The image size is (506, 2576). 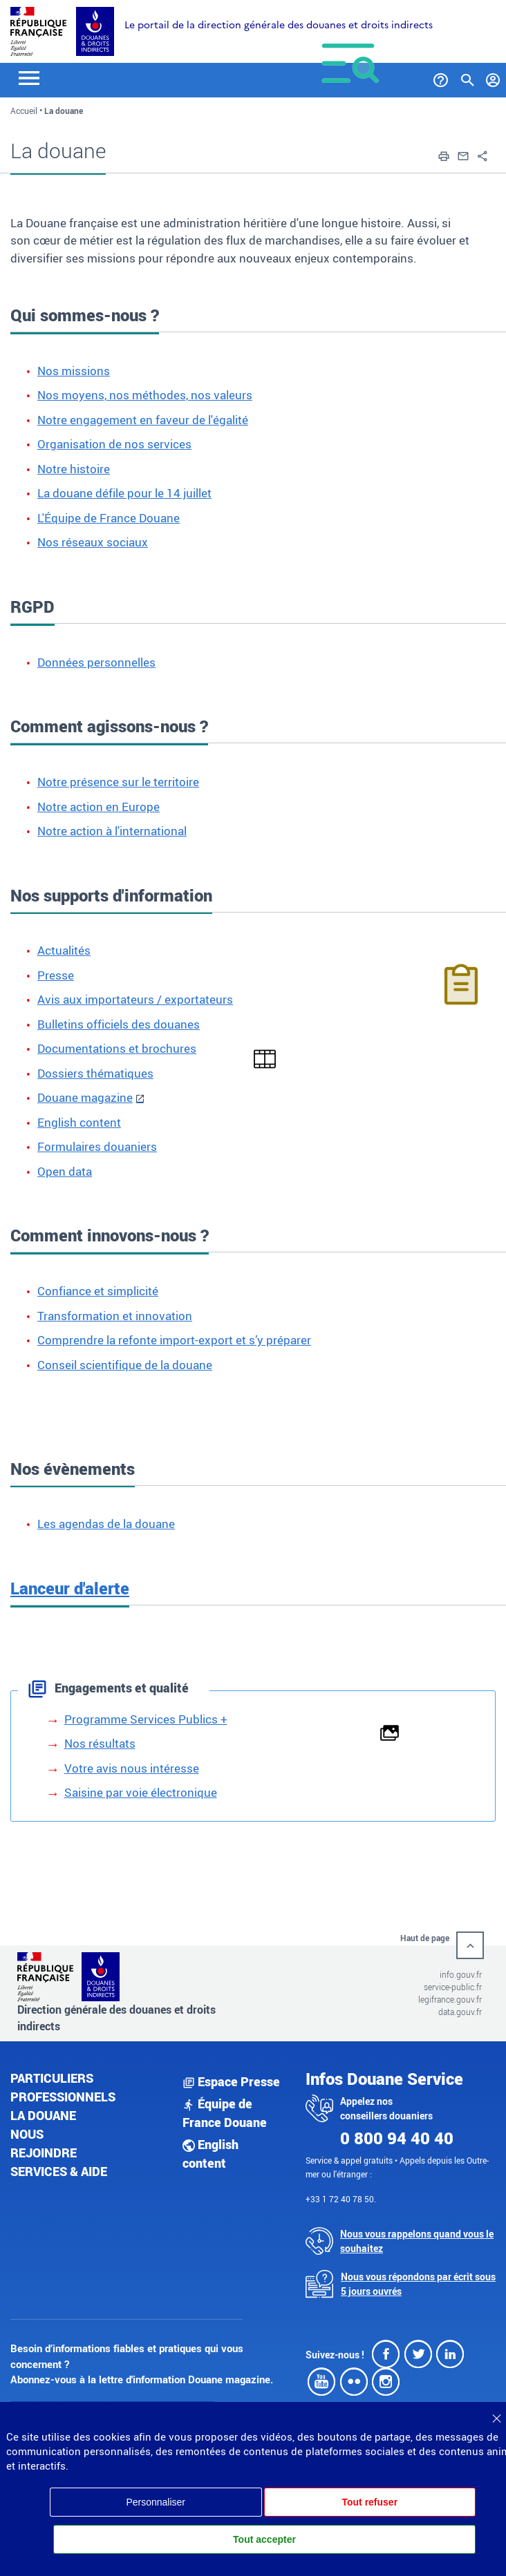 I want to click on view photo gallery or image library, so click(x=389, y=1733).